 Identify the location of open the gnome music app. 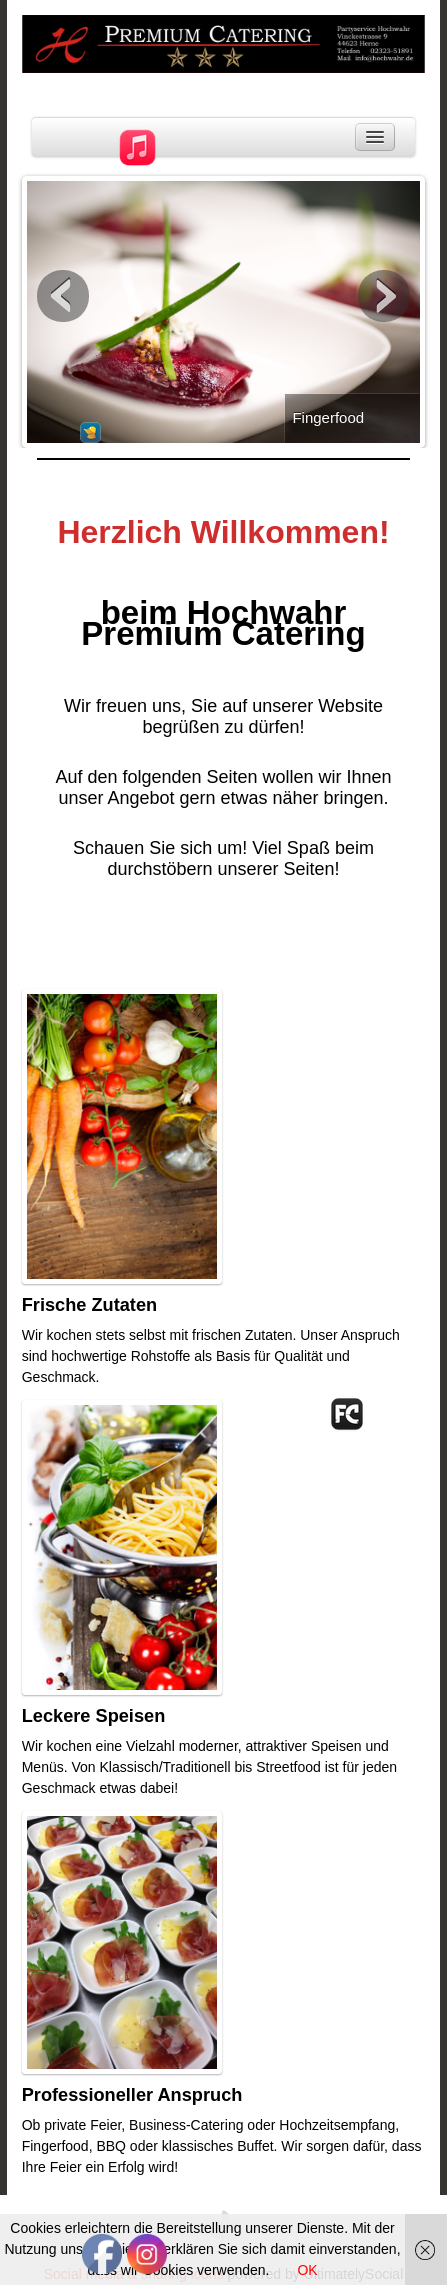
(137, 147).